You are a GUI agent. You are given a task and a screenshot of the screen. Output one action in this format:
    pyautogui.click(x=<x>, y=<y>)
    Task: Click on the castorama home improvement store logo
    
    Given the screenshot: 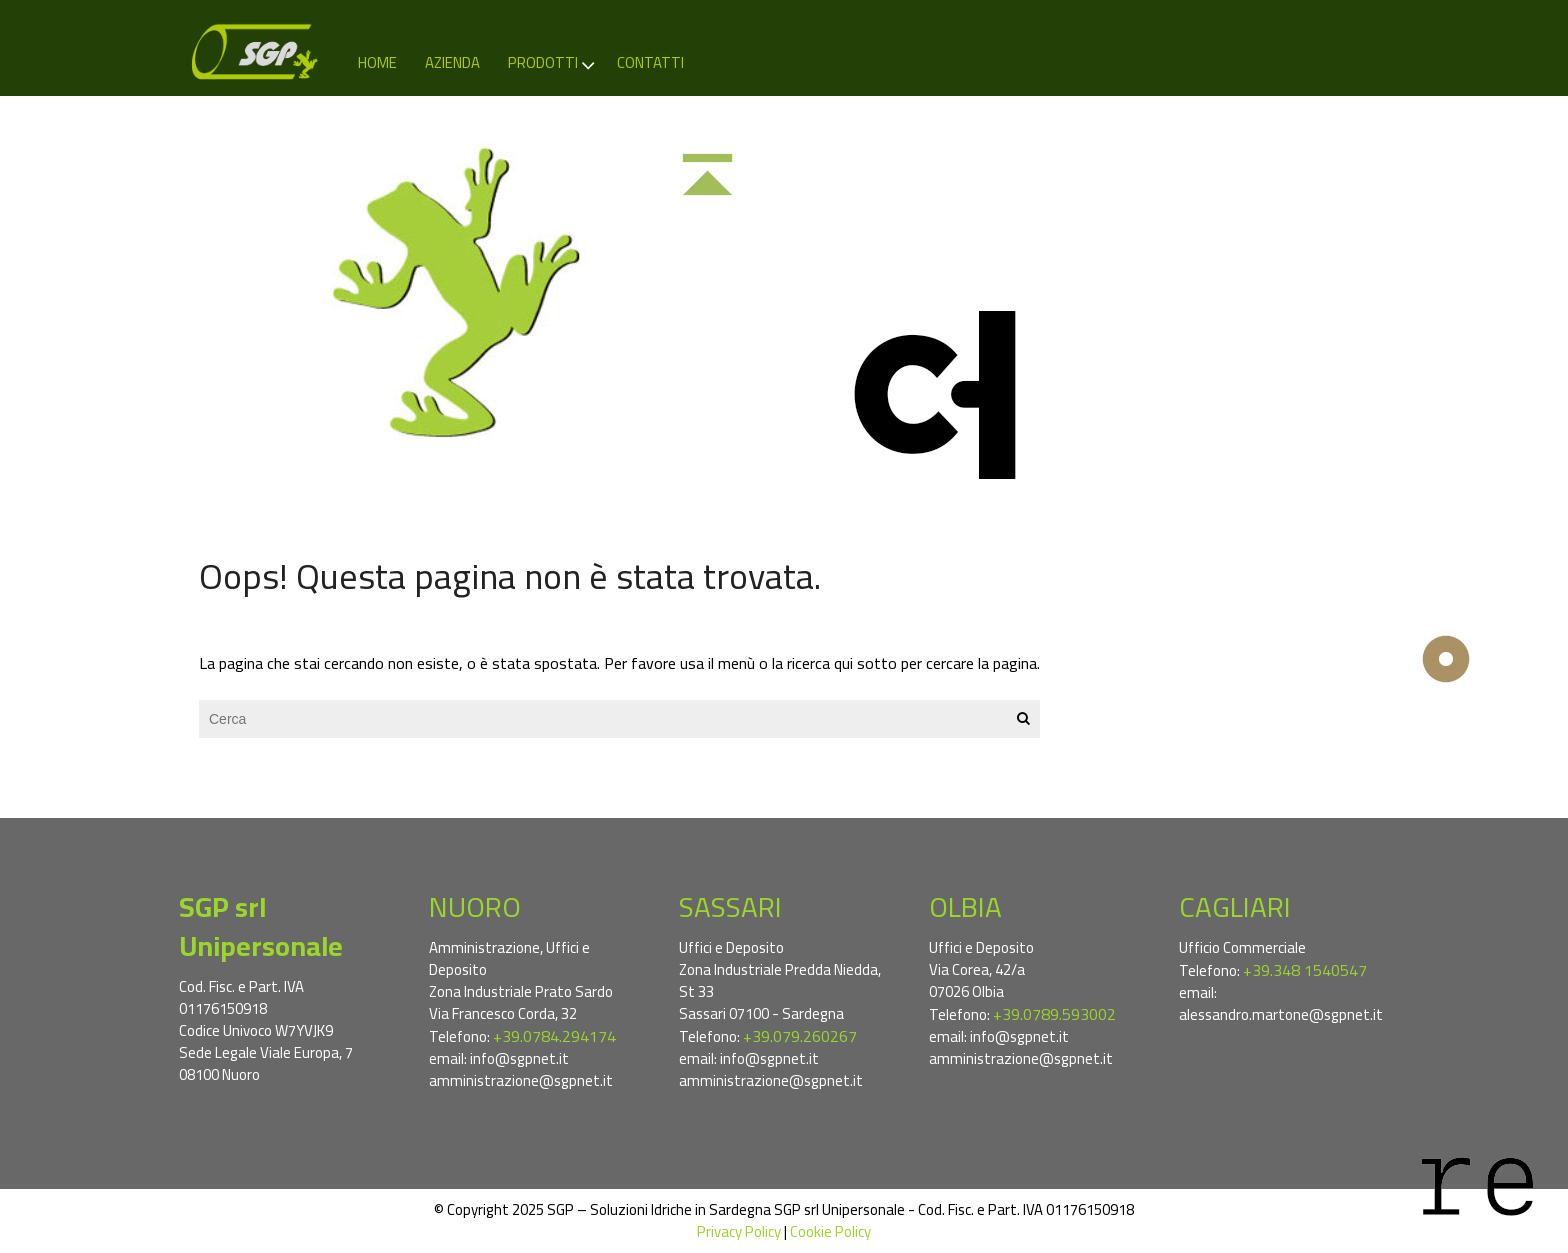 What is the action you would take?
    pyautogui.click(x=935, y=395)
    